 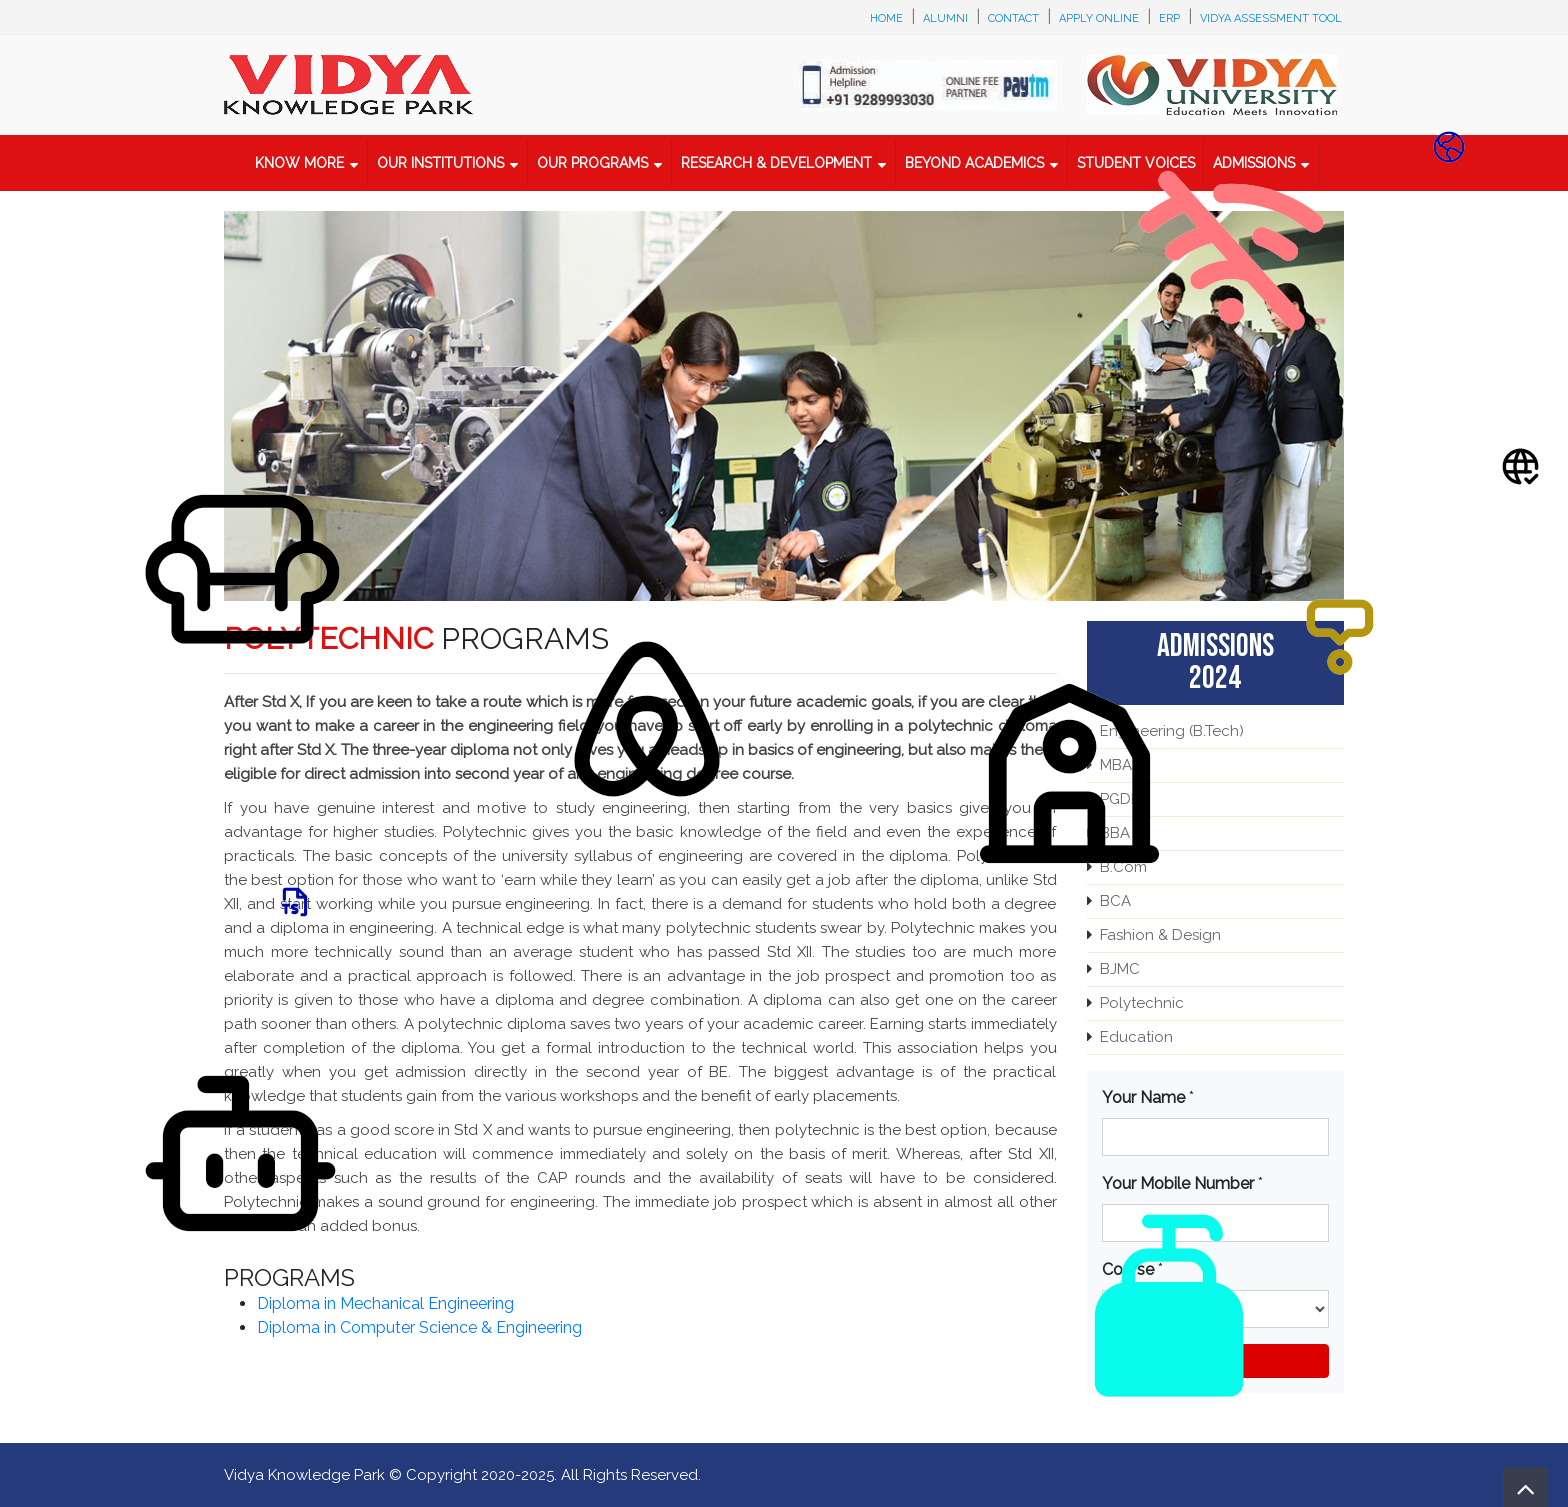 I want to click on access chatbot or AI assistant, so click(x=240, y=1153).